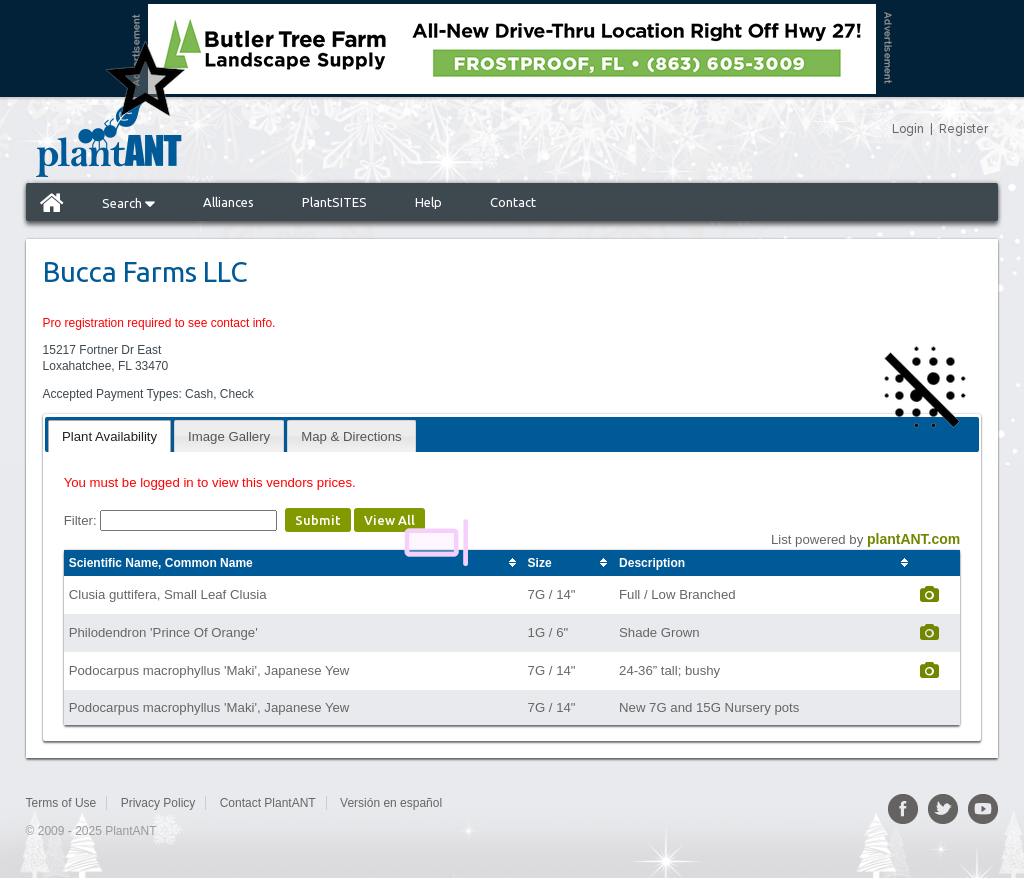 The height and width of the screenshot is (878, 1024). Describe the element at coordinates (437, 542) in the screenshot. I see `align content to the right` at that location.